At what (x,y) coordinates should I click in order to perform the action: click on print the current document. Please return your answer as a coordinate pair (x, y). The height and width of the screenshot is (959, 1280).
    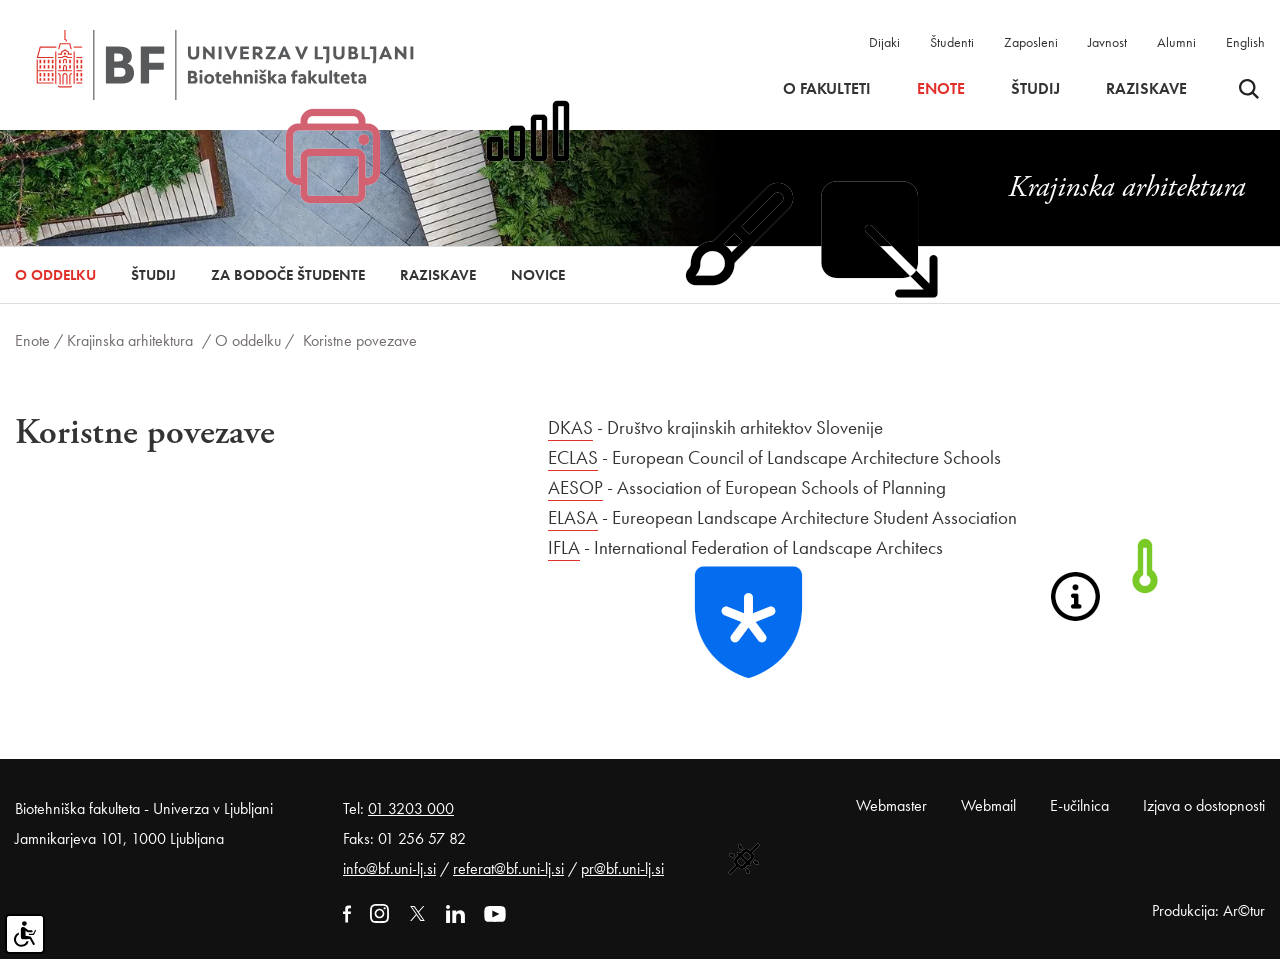
    Looking at the image, I should click on (333, 156).